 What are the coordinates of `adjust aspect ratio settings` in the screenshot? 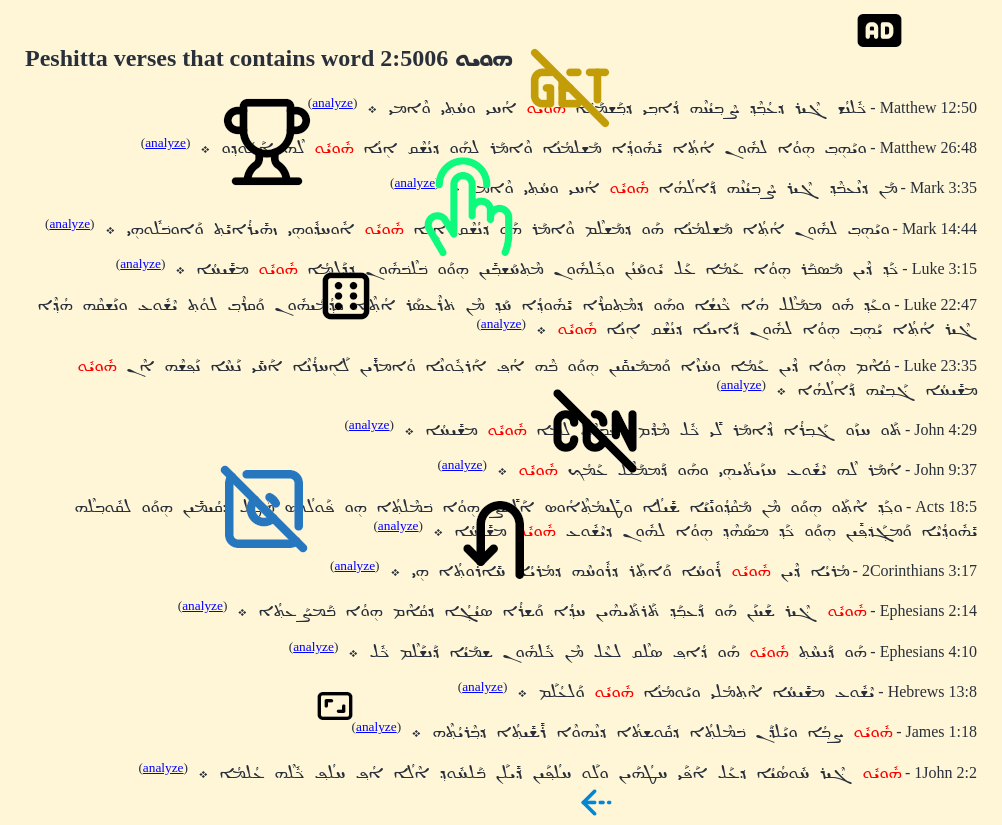 It's located at (335, 706).